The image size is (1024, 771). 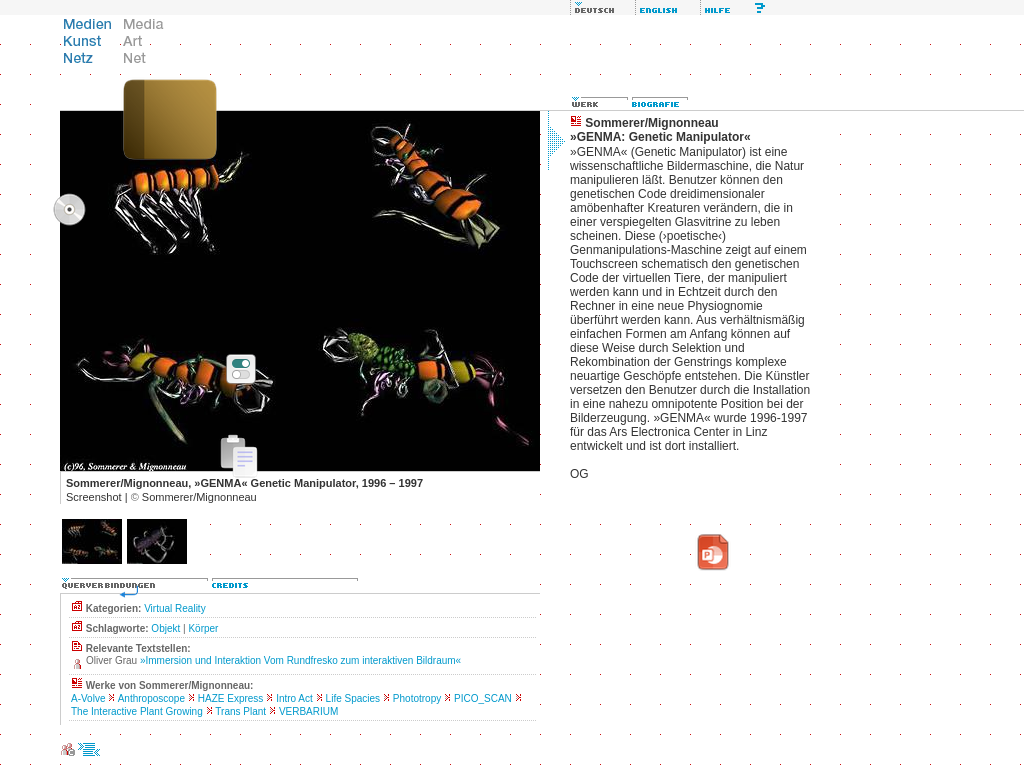 I want to click on paste content from clipboard, so click(x=239, y=456).